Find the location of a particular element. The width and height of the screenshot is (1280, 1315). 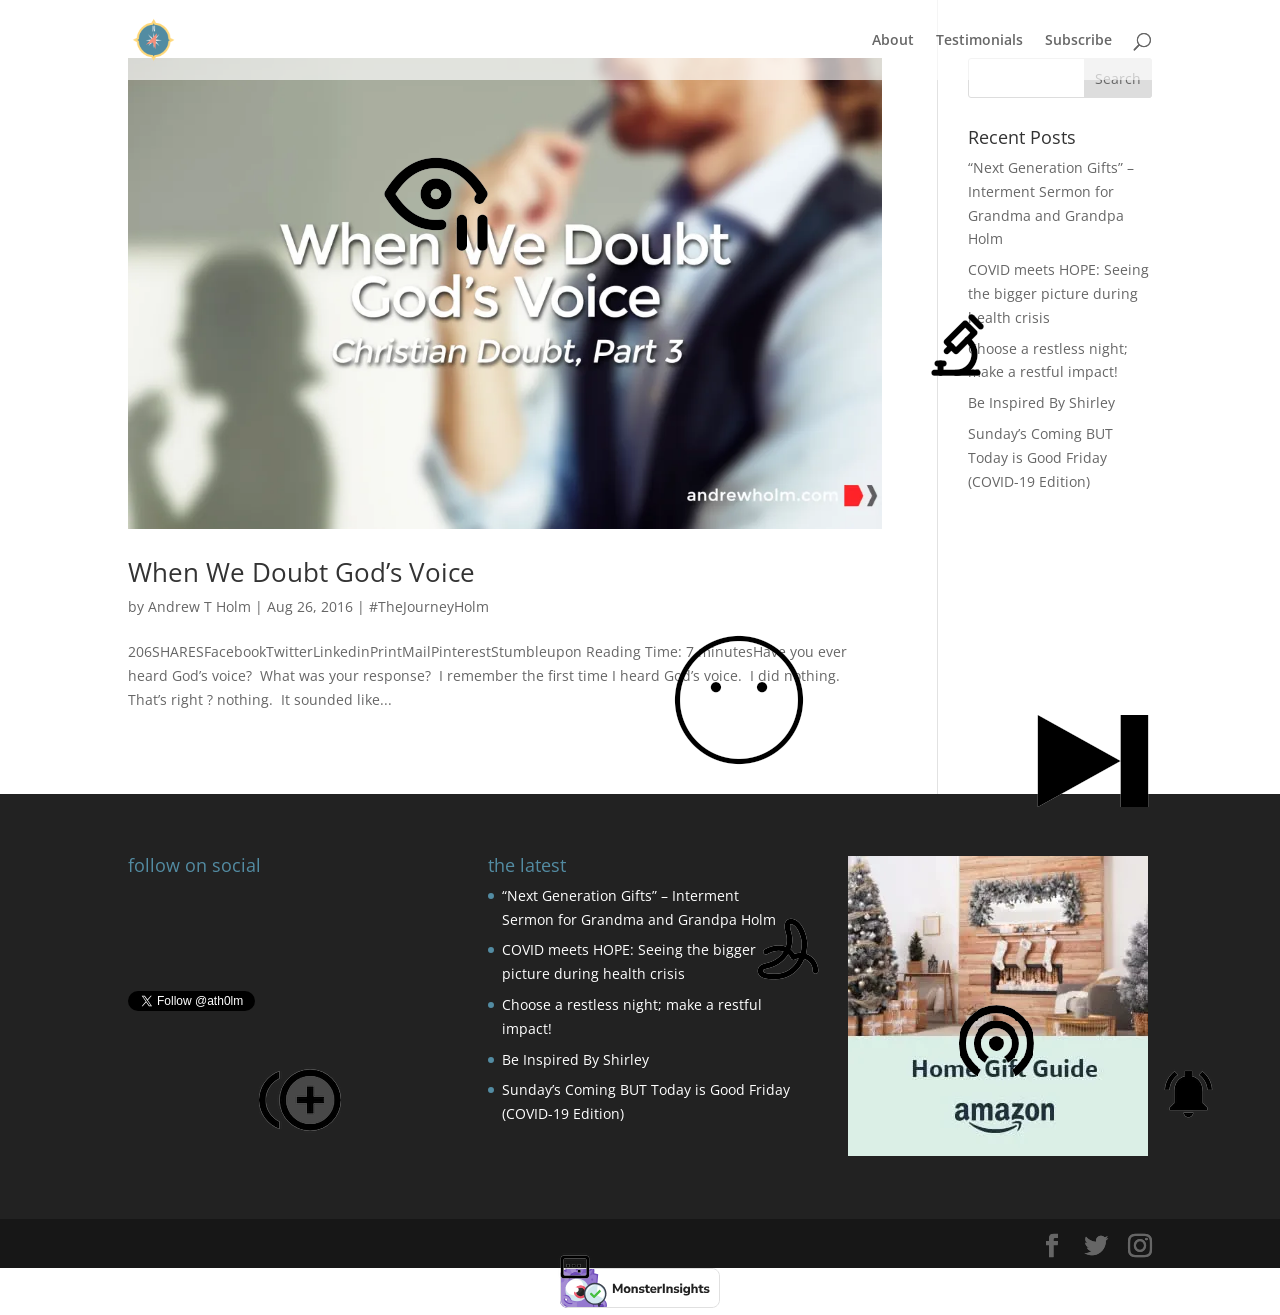

skip to next track is located at coordinates (1093, 761).